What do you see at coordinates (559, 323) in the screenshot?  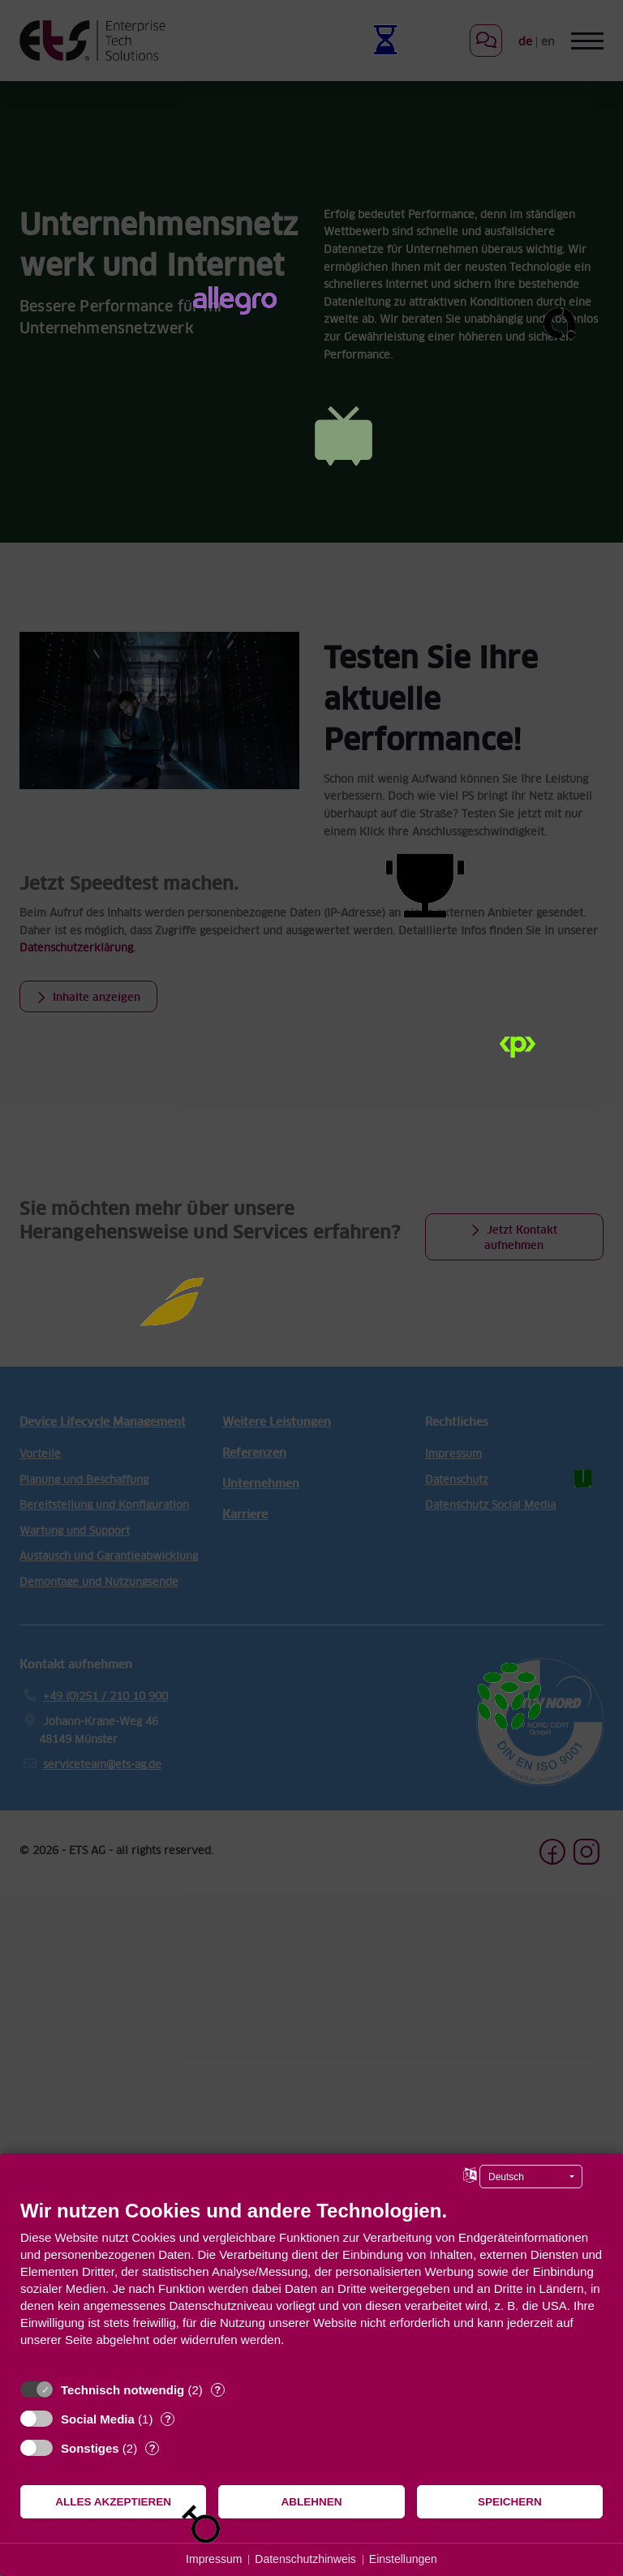 I see `google admob logo` at bounding box center [559, 323].